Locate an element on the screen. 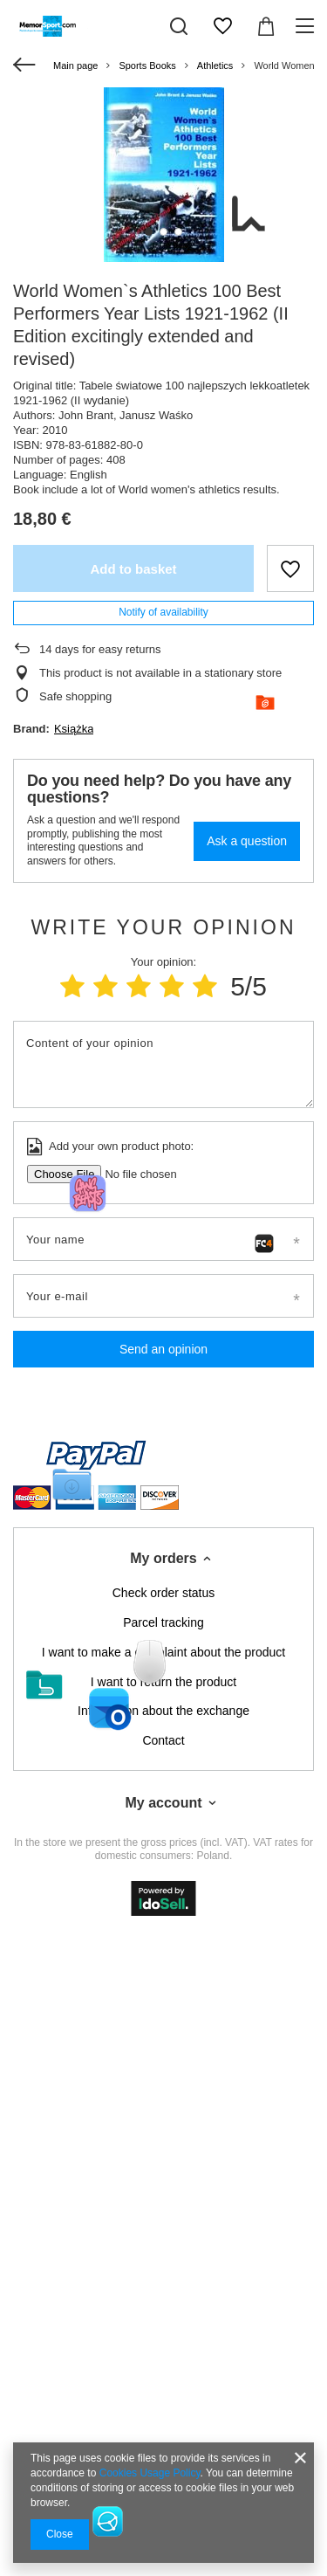  open syncthing file synchronization app is located at coordinates (107, 2521).